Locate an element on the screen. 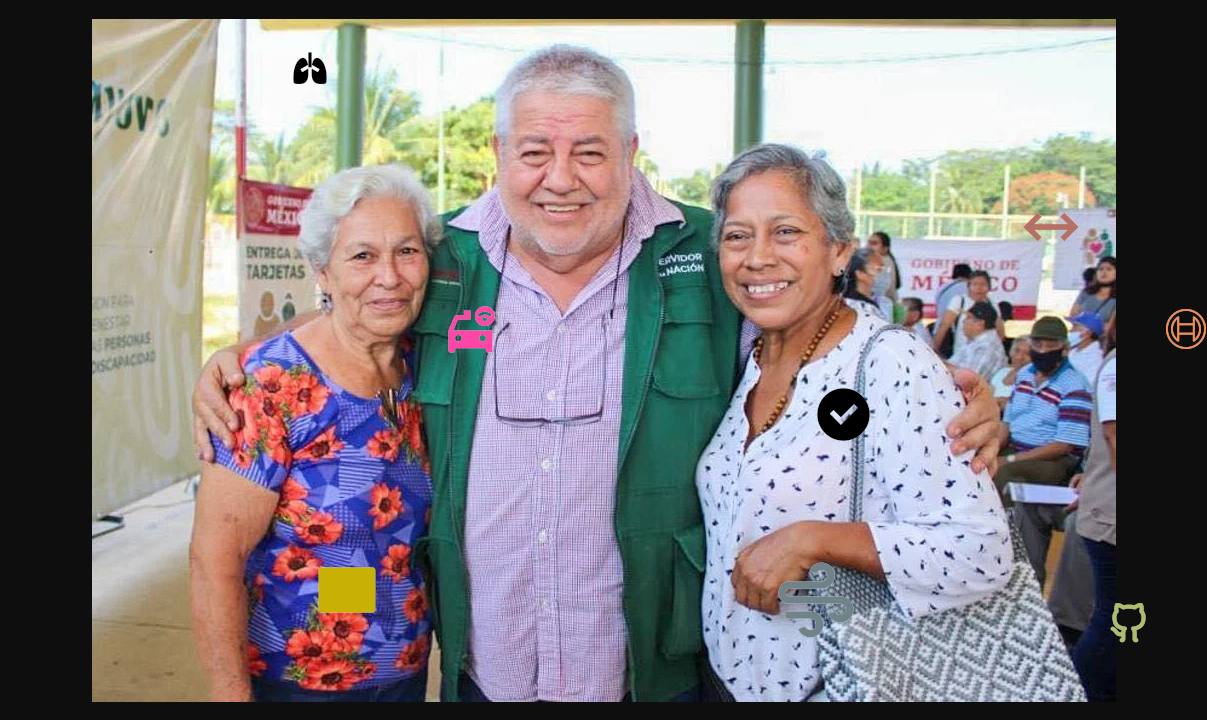 The image size is (1207, 720). request a wifi-enabled taxi or rideshare is located at coordinates (470, 330).